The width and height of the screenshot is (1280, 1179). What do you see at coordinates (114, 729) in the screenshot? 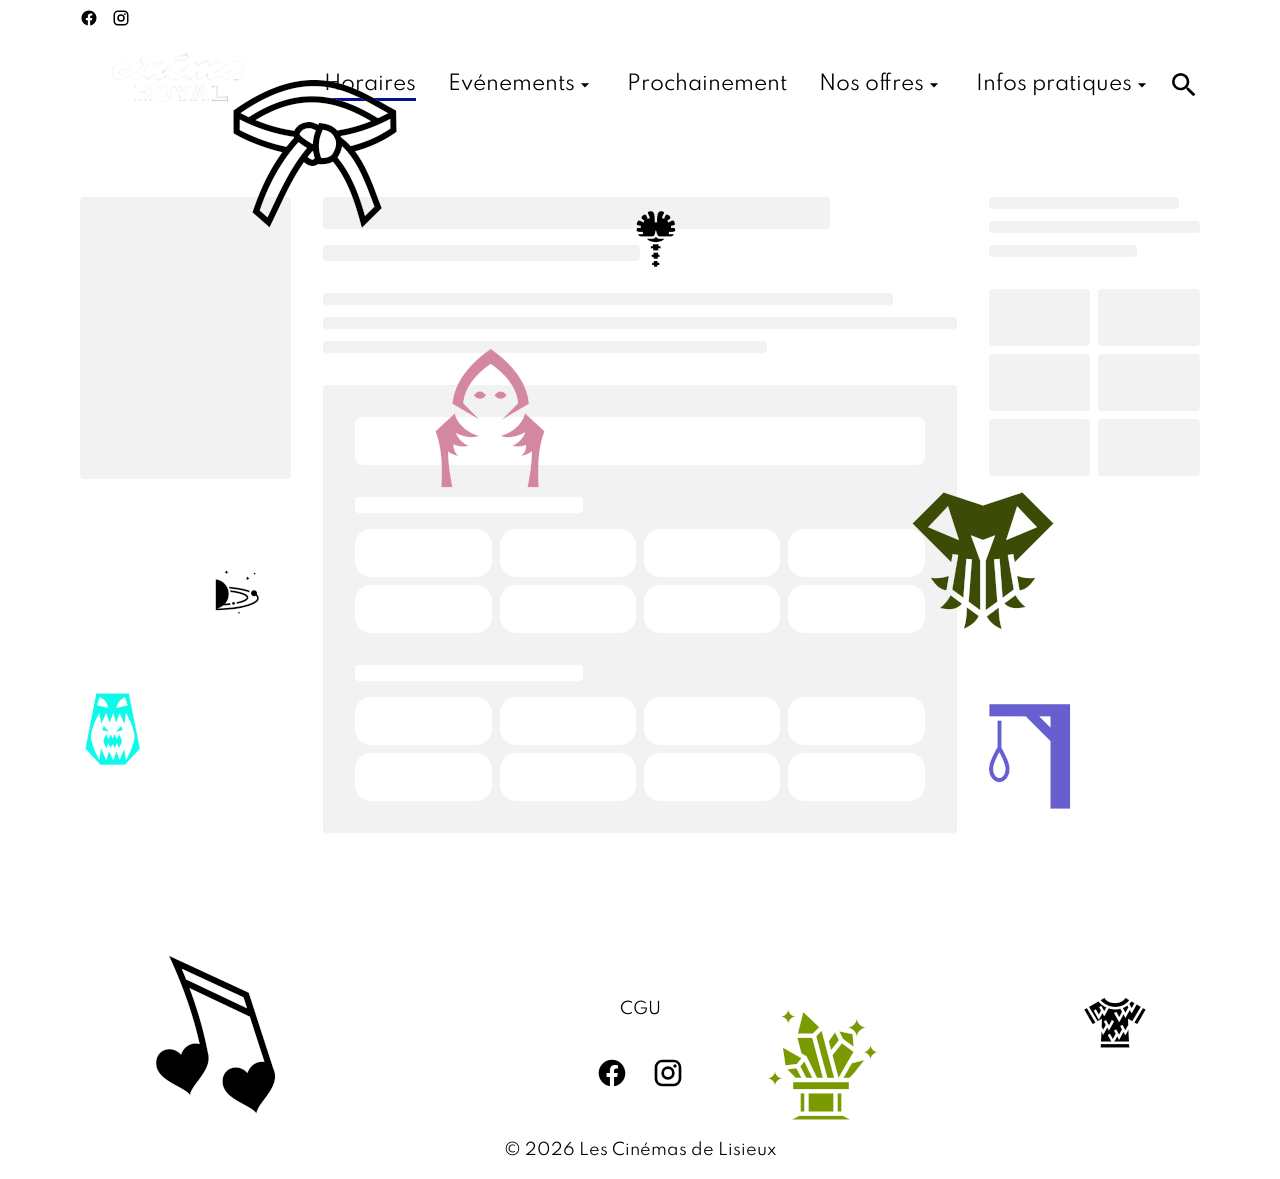
I see `select swallow as your creature or avatar` at bounding box center [114, 729].